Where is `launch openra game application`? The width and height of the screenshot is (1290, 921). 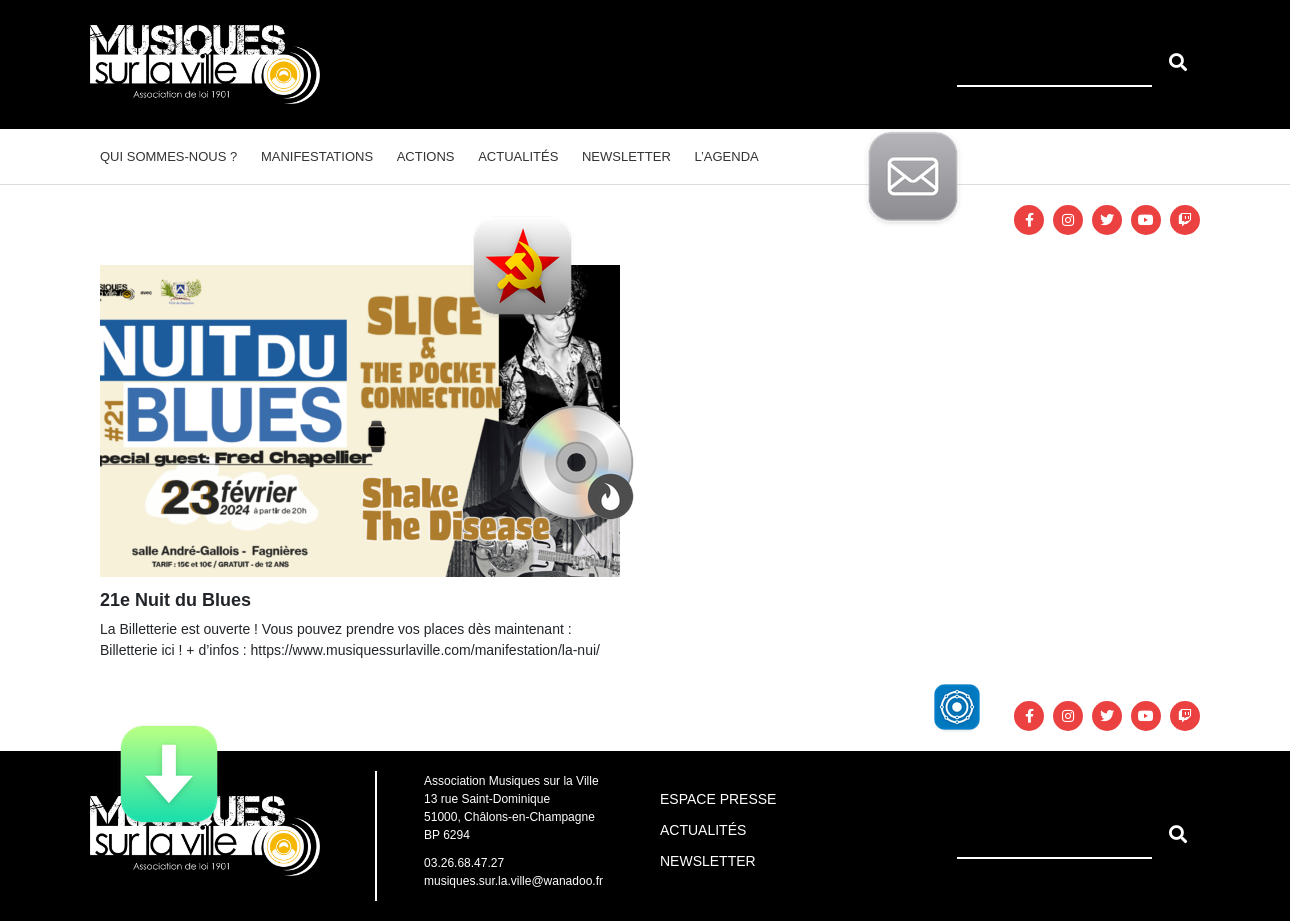
launch openra game application is located at coordinates (522, 265).